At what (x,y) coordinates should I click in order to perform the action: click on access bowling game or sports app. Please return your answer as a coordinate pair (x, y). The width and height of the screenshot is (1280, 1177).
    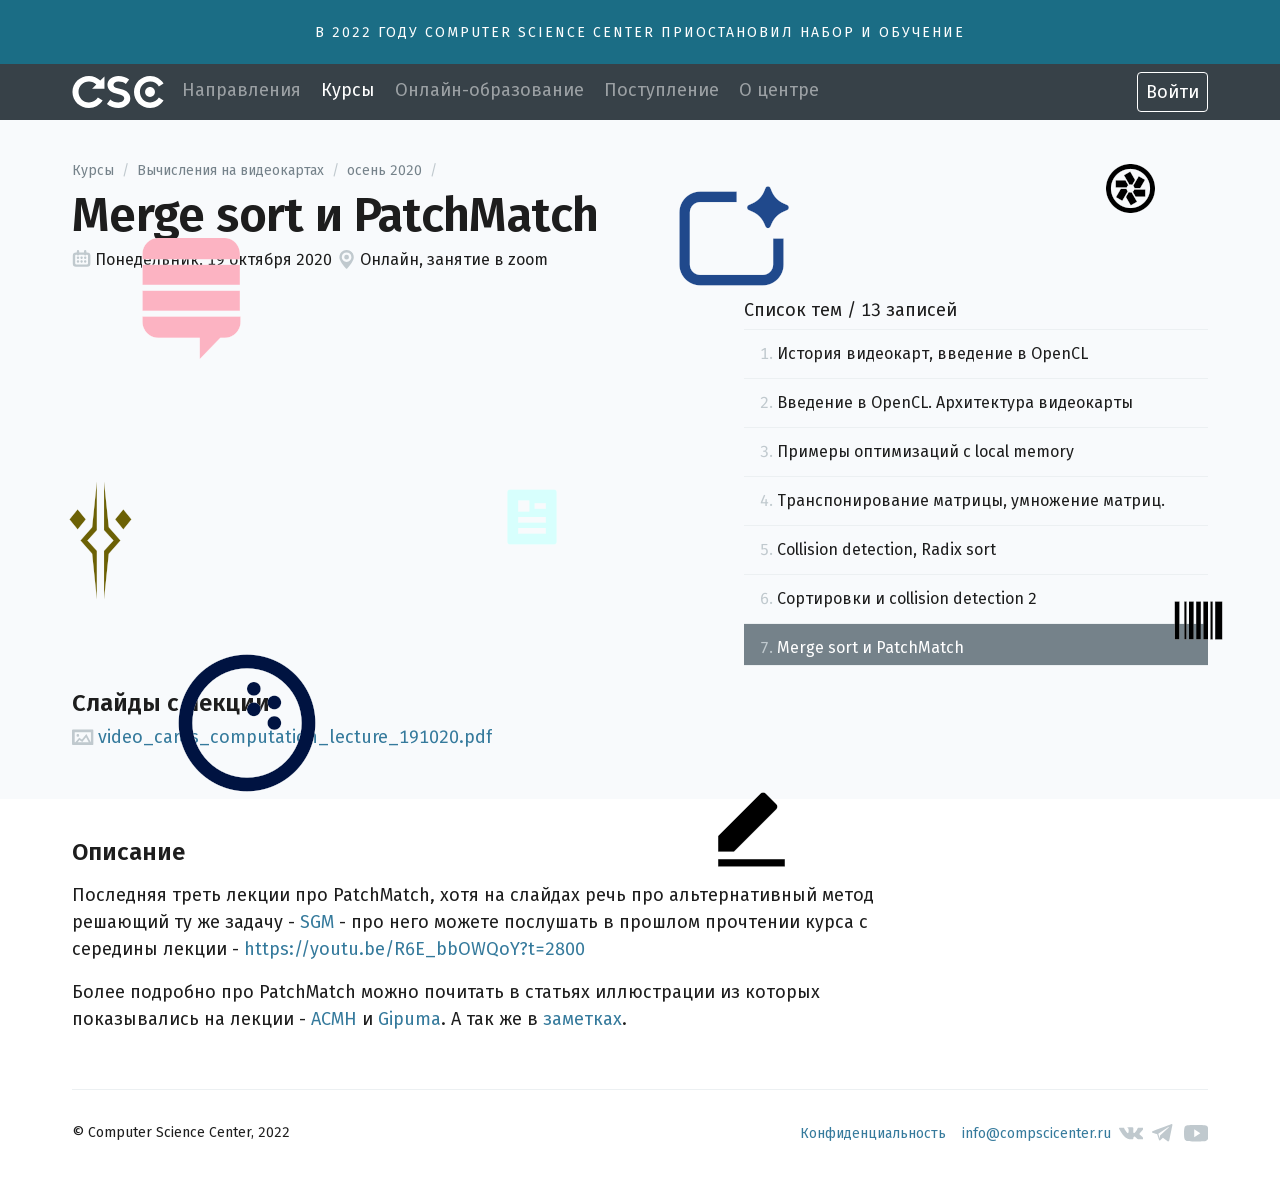
    Looking at the image, I should click on (247, 723).